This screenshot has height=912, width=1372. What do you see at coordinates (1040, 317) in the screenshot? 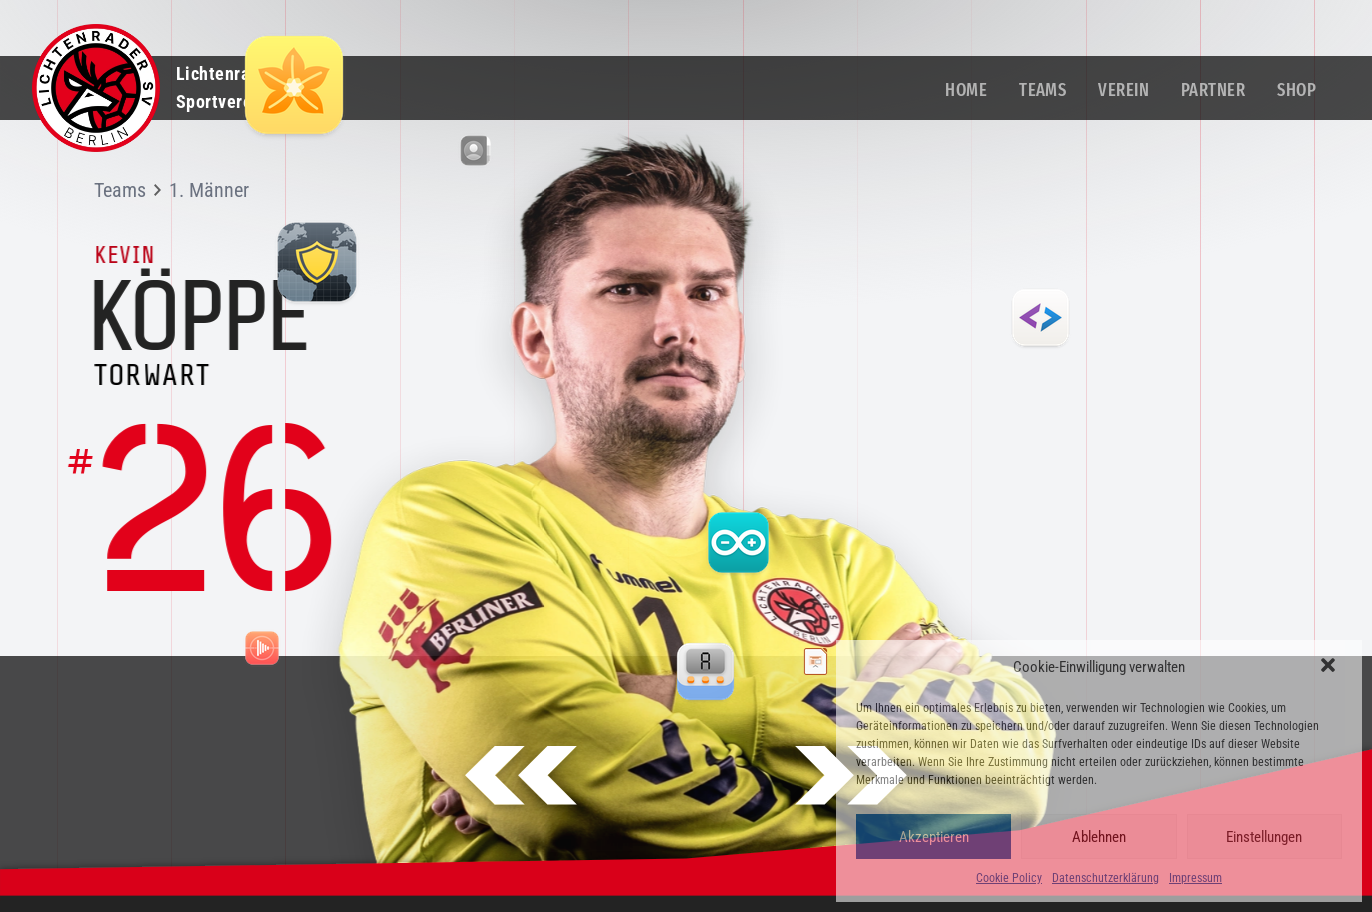
I see `open smartgit version control client` at bounding box center [1040, 317].